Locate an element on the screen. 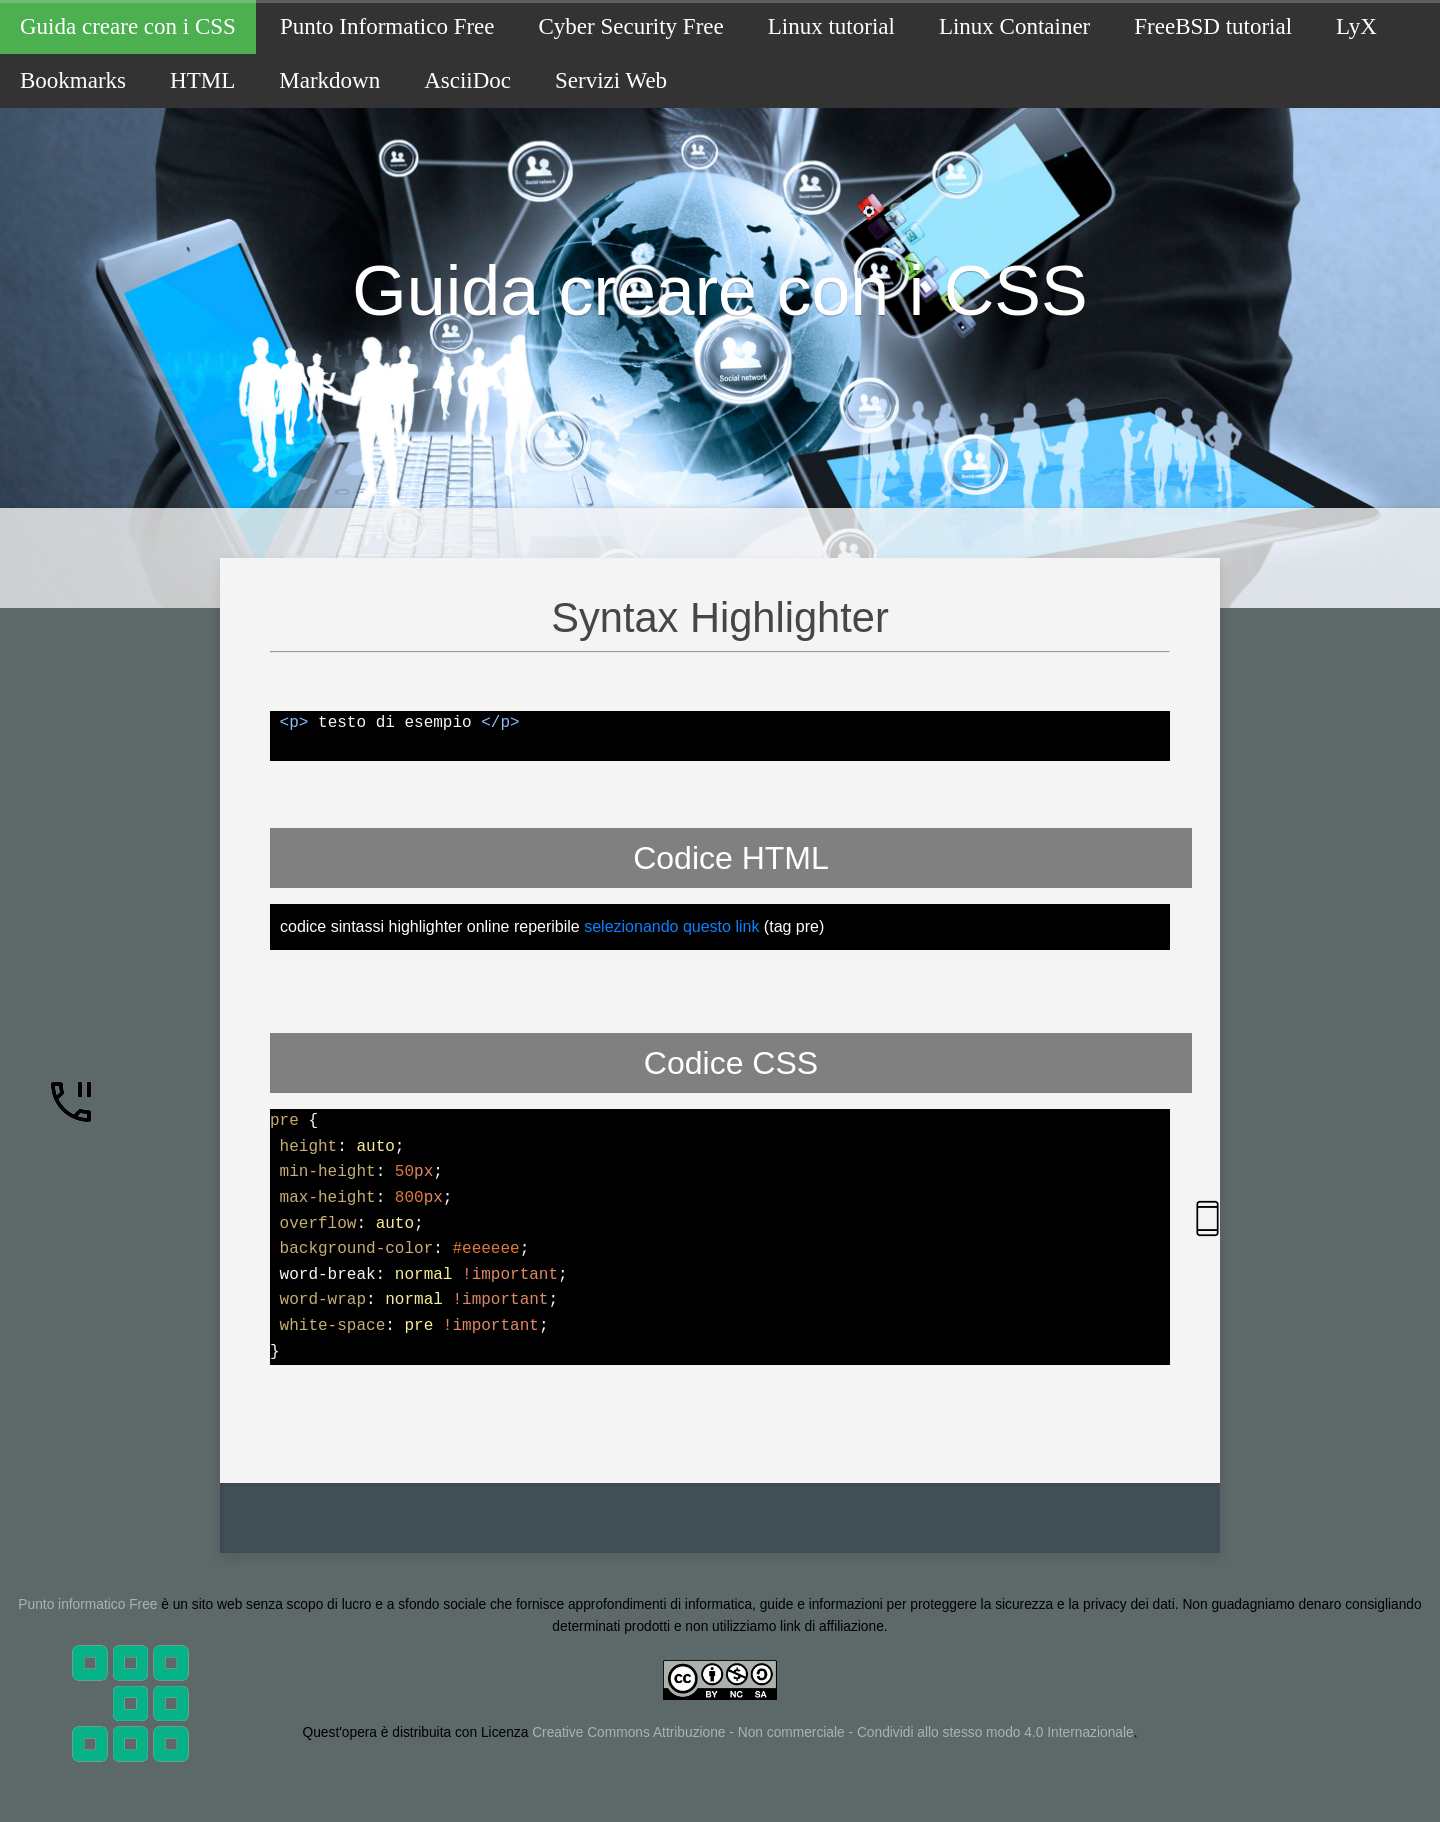 Image resolution: width=1440 pixels, height=1822 pixels. pnpm package manager logo is located at coordinates (130, 1703).